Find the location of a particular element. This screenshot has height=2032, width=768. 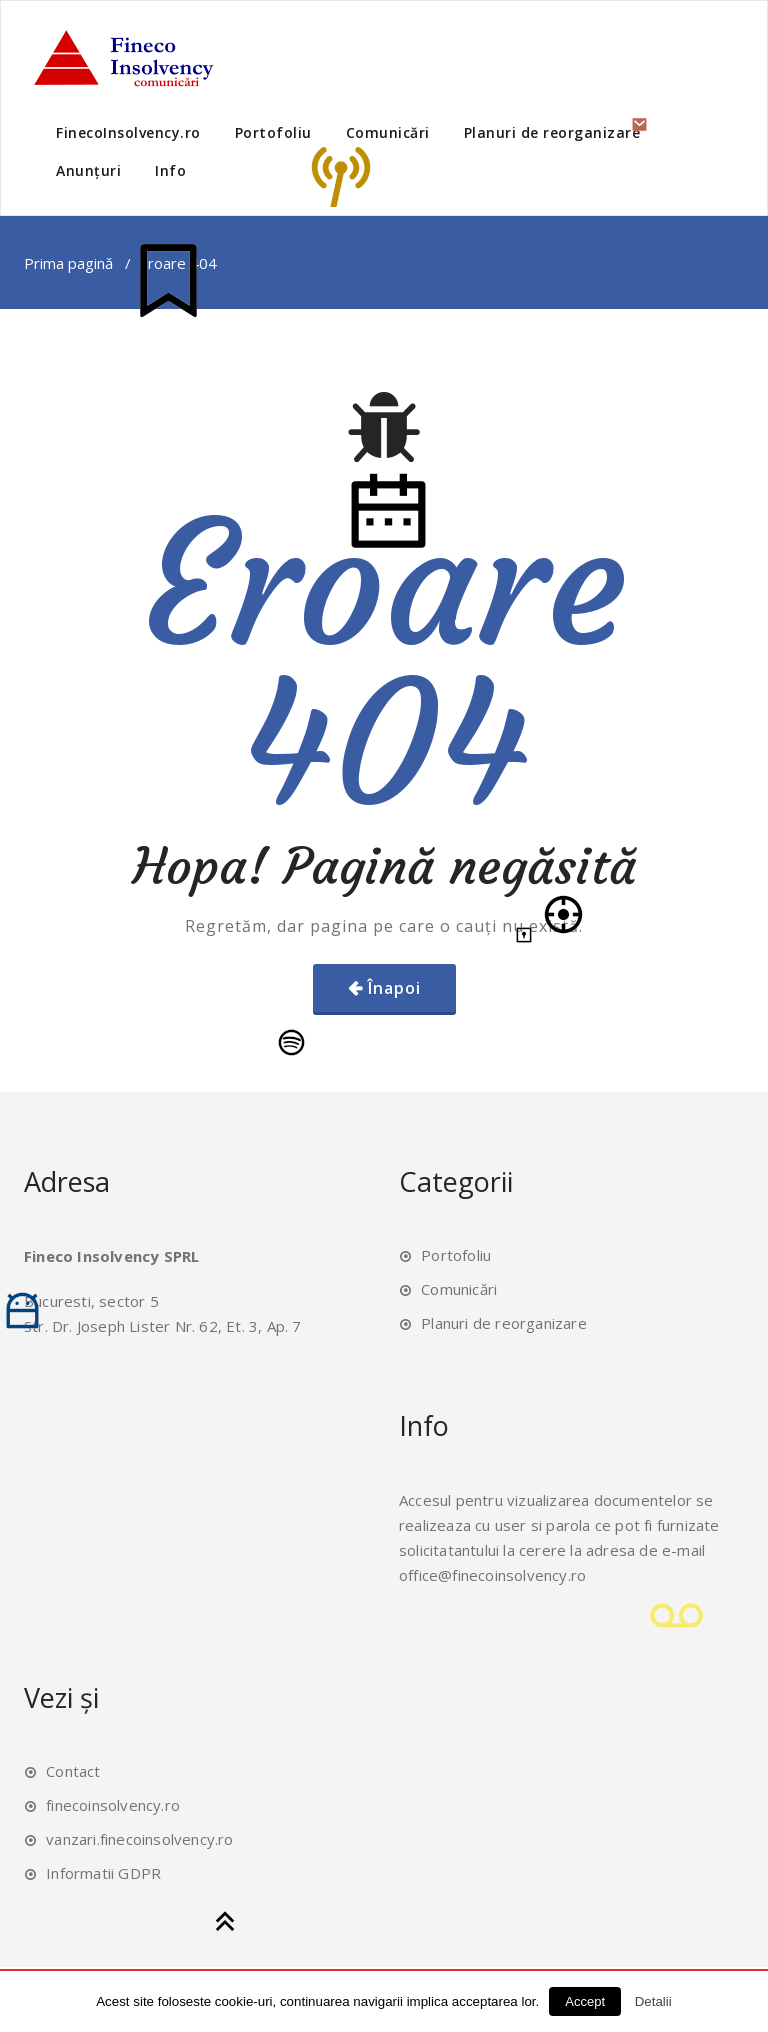

save this item for later is located at coordinates (168, 279).